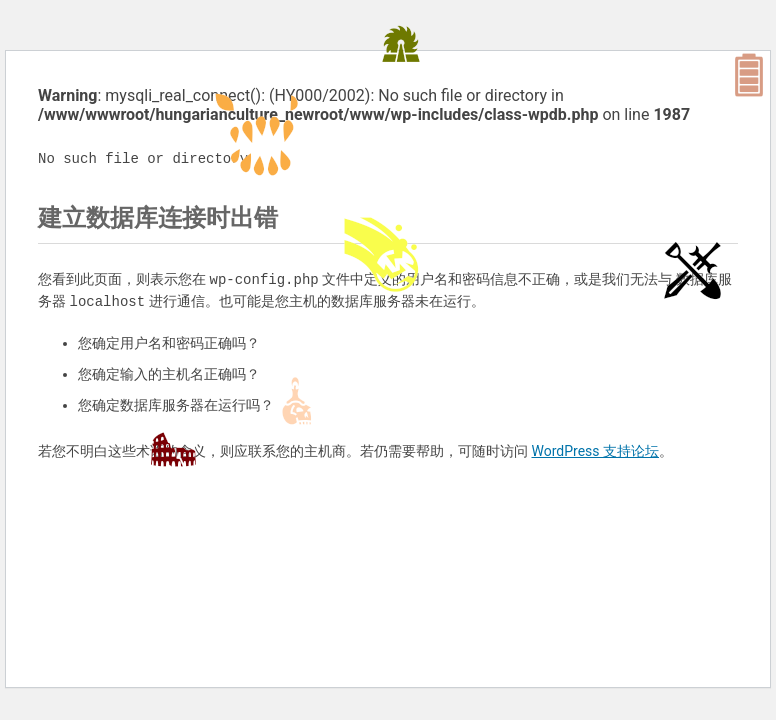  Describe the element at coordinates (381, 254) in the screenshot. I see `indicates an unstable or volatile attack in-game` at that location.